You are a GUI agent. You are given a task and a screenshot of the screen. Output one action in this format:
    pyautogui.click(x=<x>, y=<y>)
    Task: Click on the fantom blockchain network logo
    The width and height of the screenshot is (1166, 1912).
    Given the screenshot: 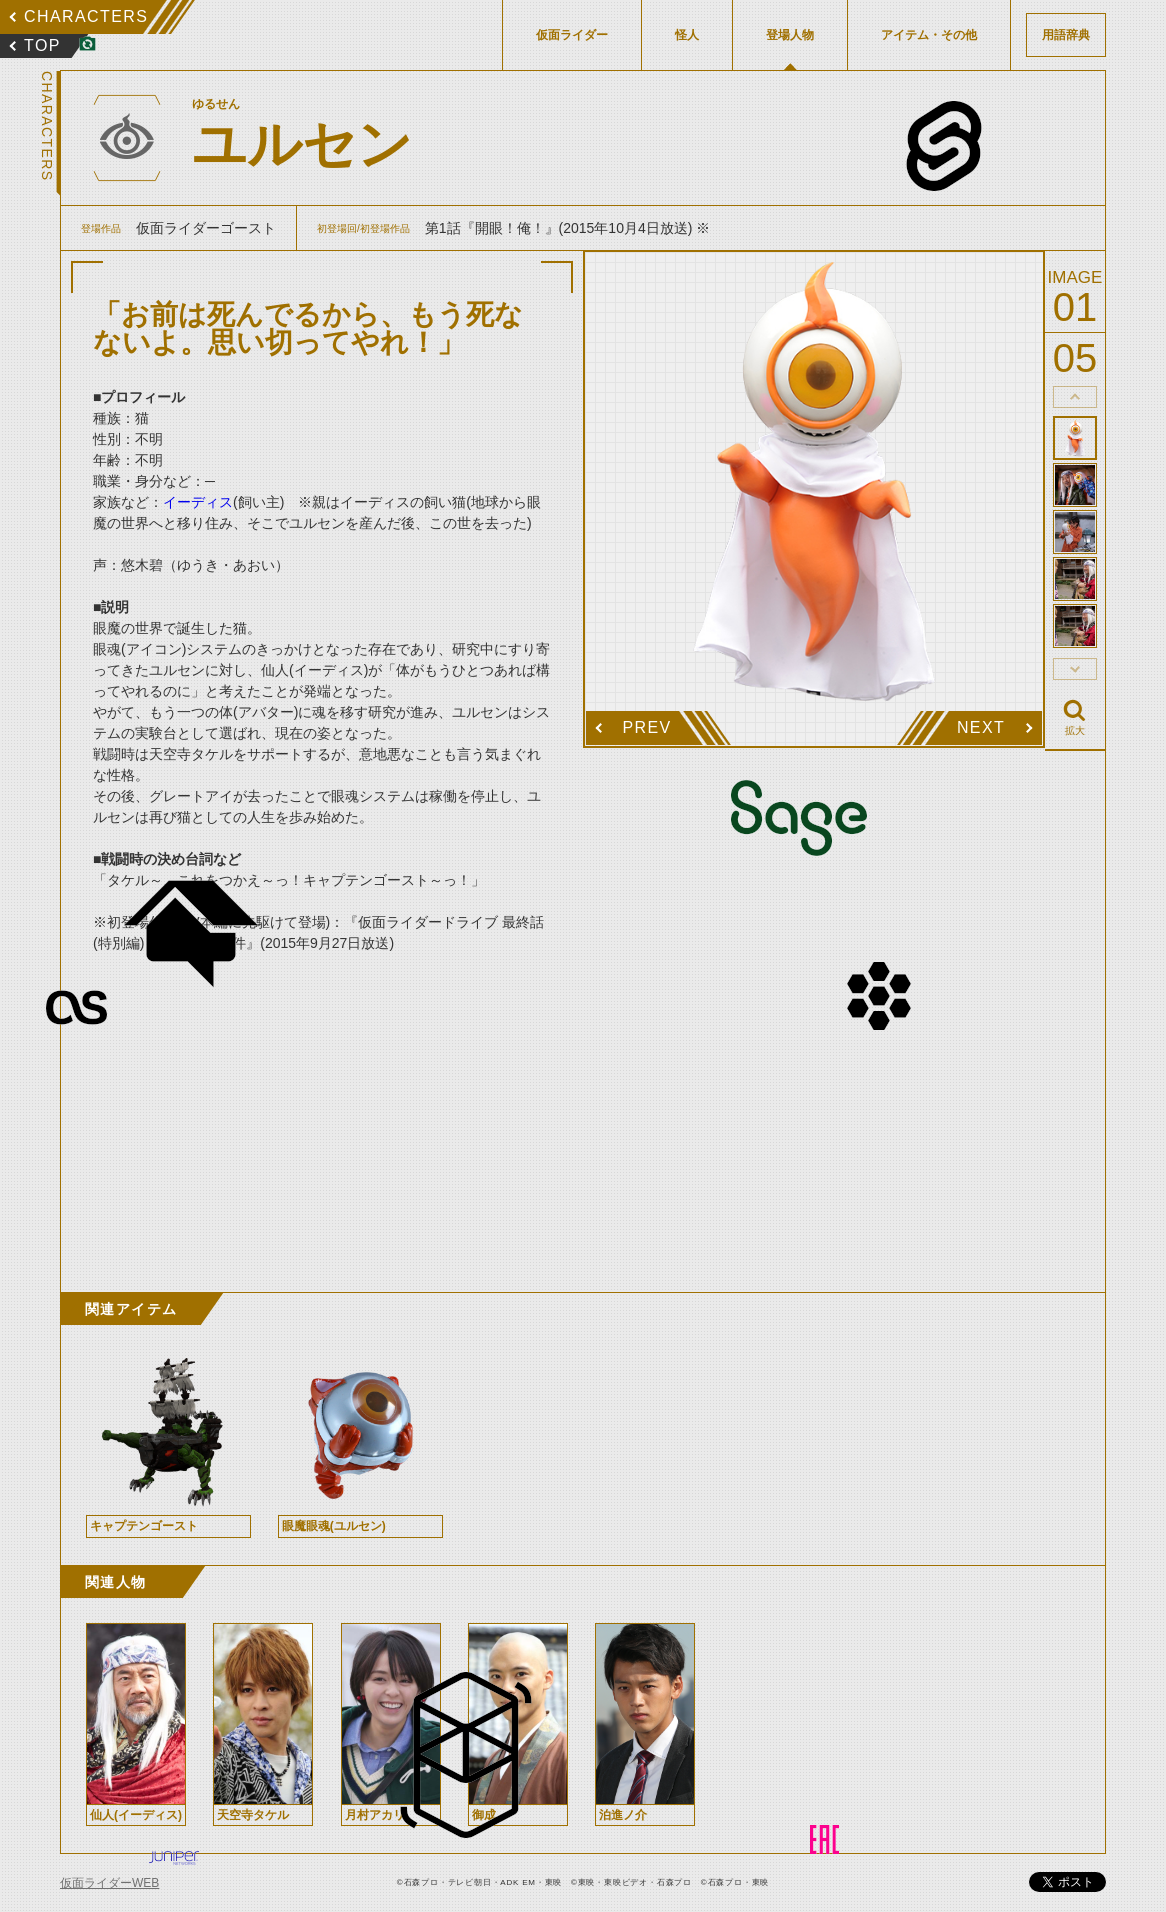 What is the action you would take?
    pyautogui.click(x=466, y=1755)
    